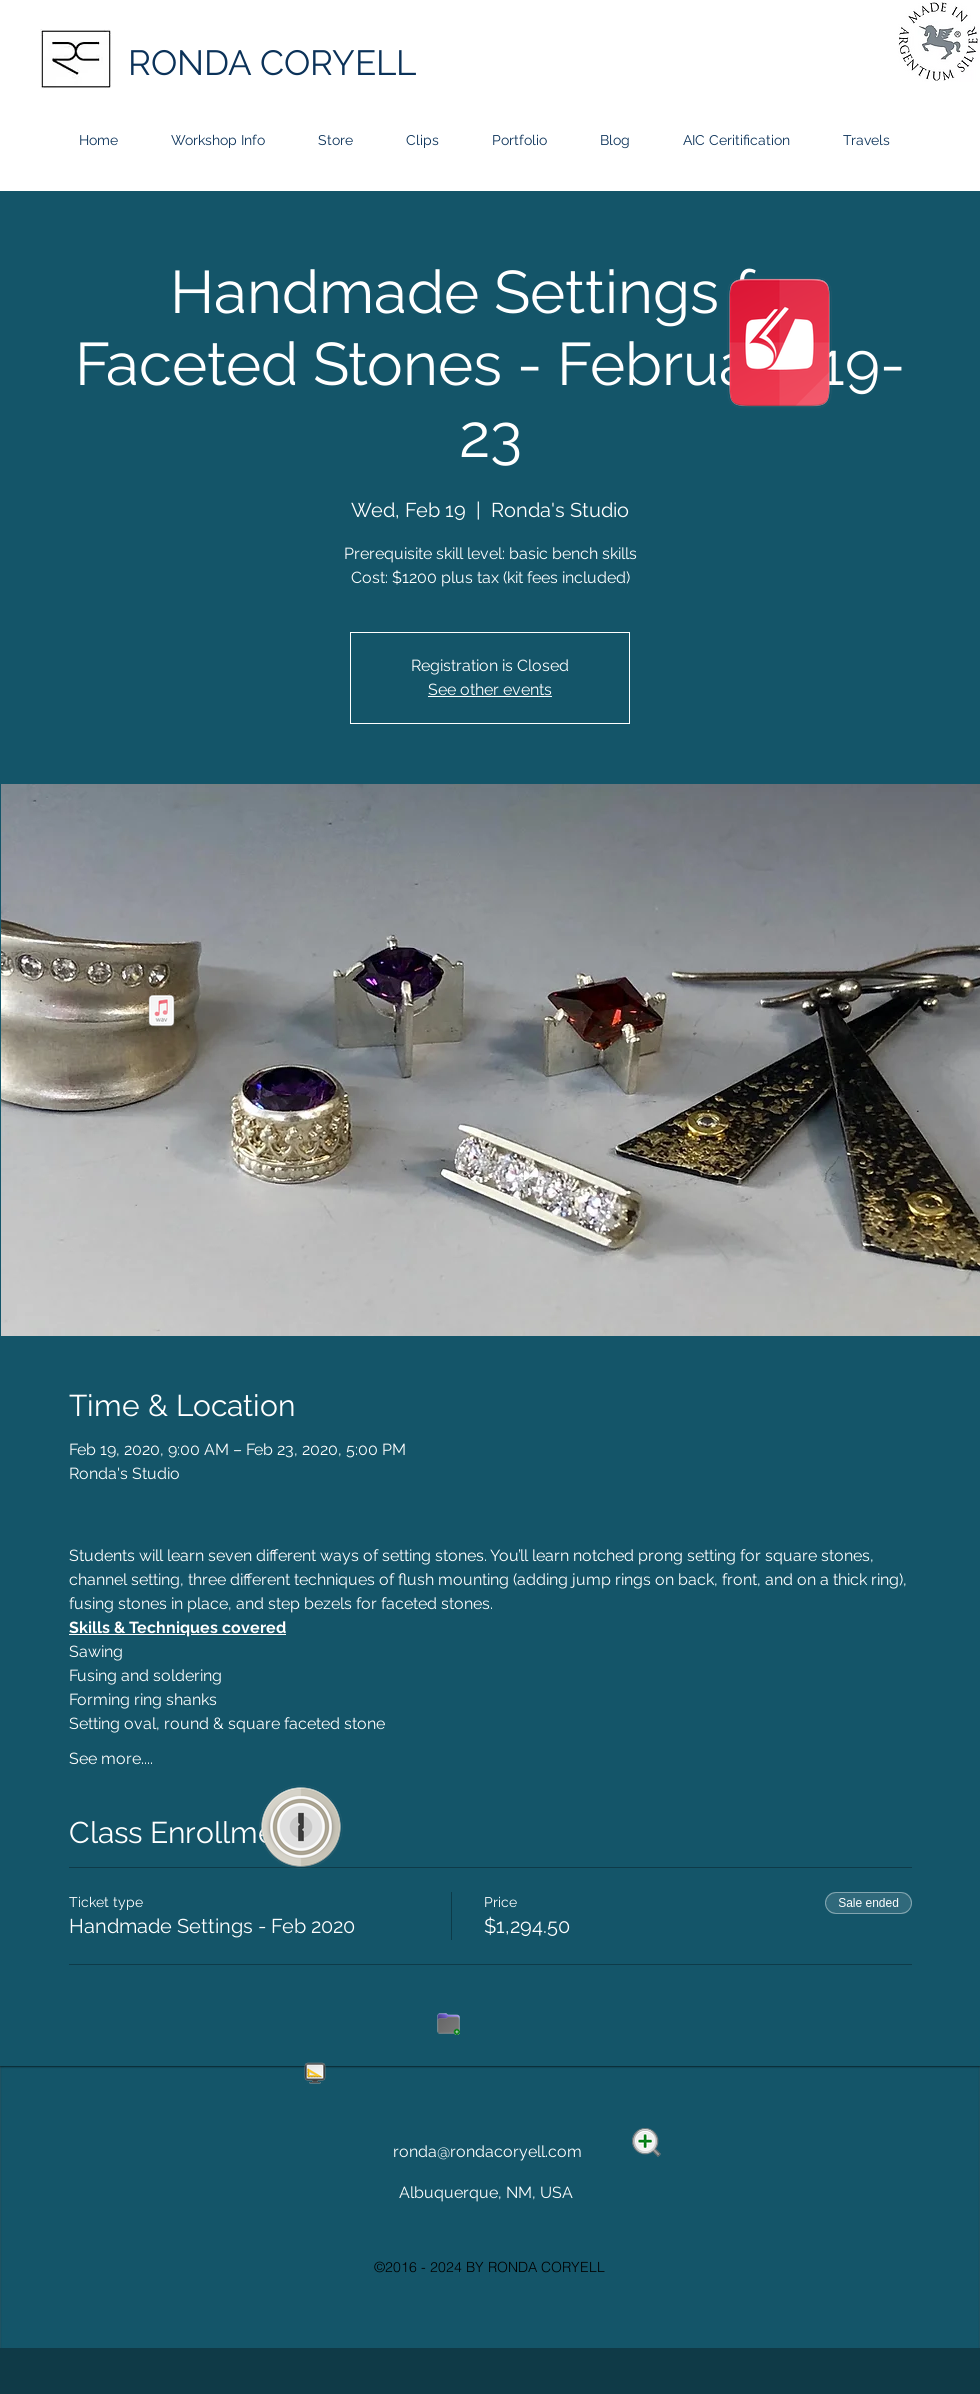 Image resolution: width=980 pixels, height=2394 pixels. Describe the element at coordinates (779, 342) in the screenshot. I see `an eps vector file format` at that location.